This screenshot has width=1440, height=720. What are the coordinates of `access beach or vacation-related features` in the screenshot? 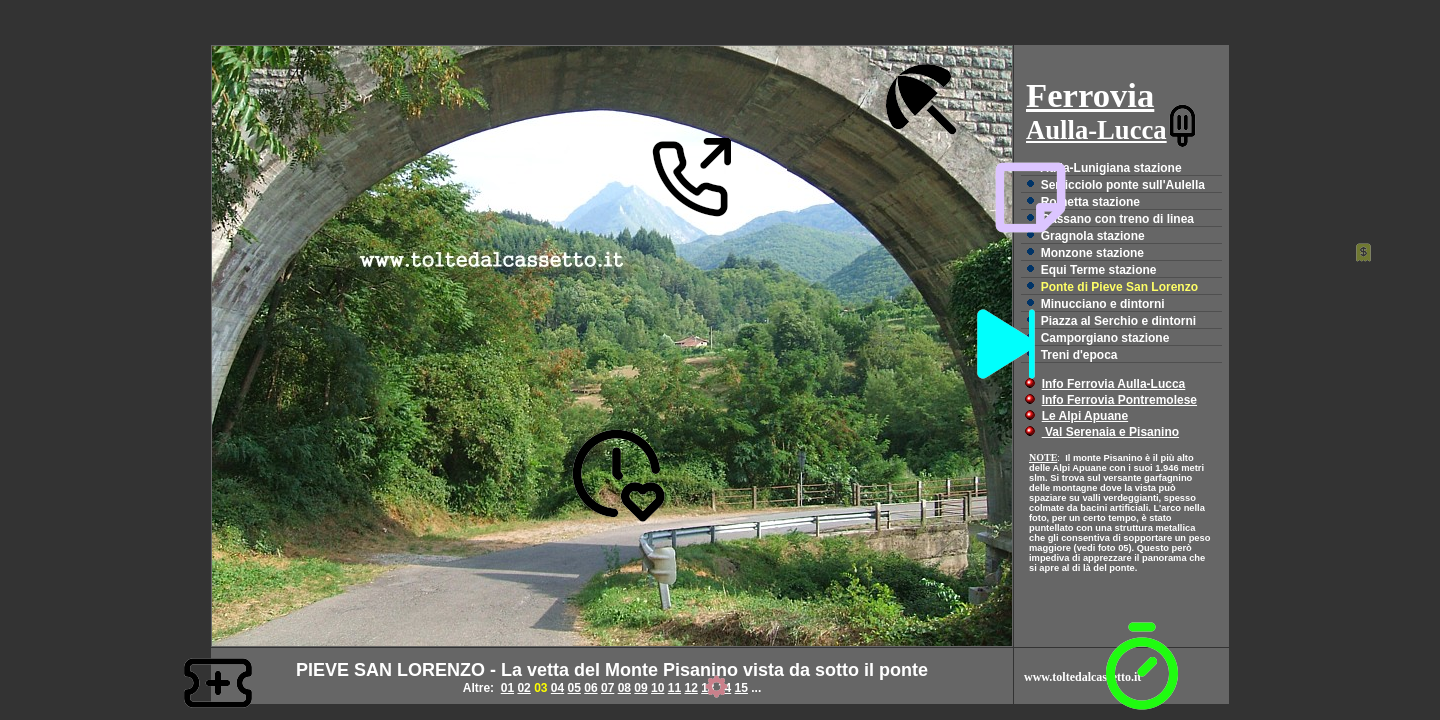 It's located at (922, 100).